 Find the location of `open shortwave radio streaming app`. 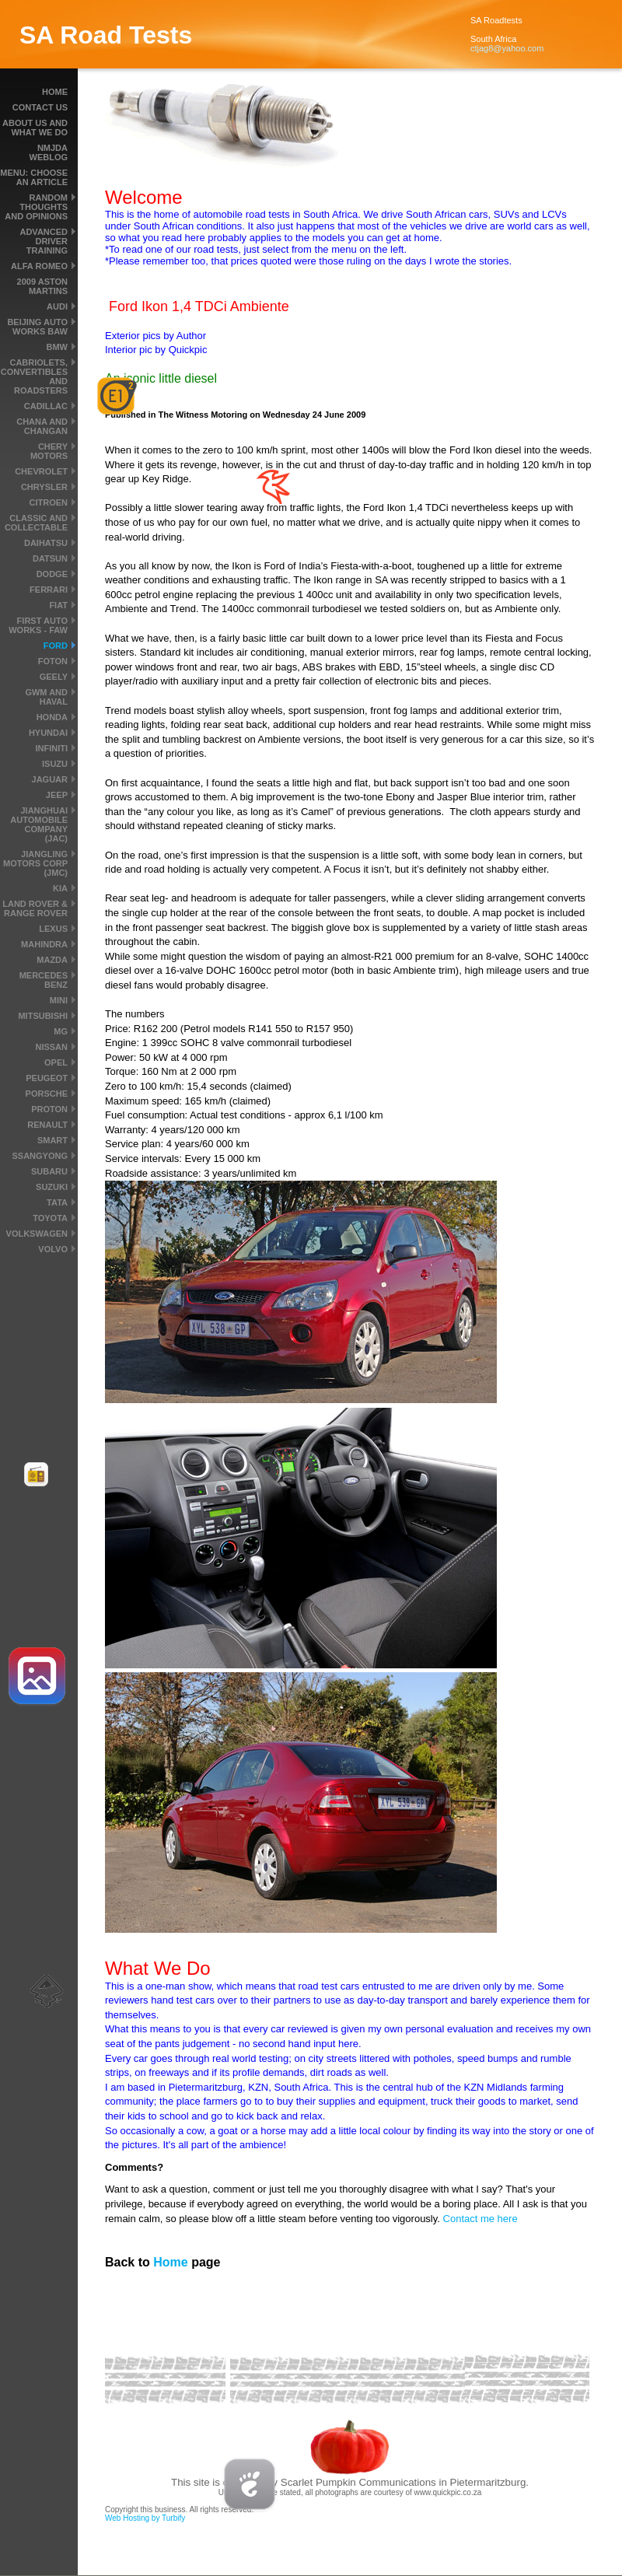

open shortwave radio streaming app is located at coordinates (36, 1474).